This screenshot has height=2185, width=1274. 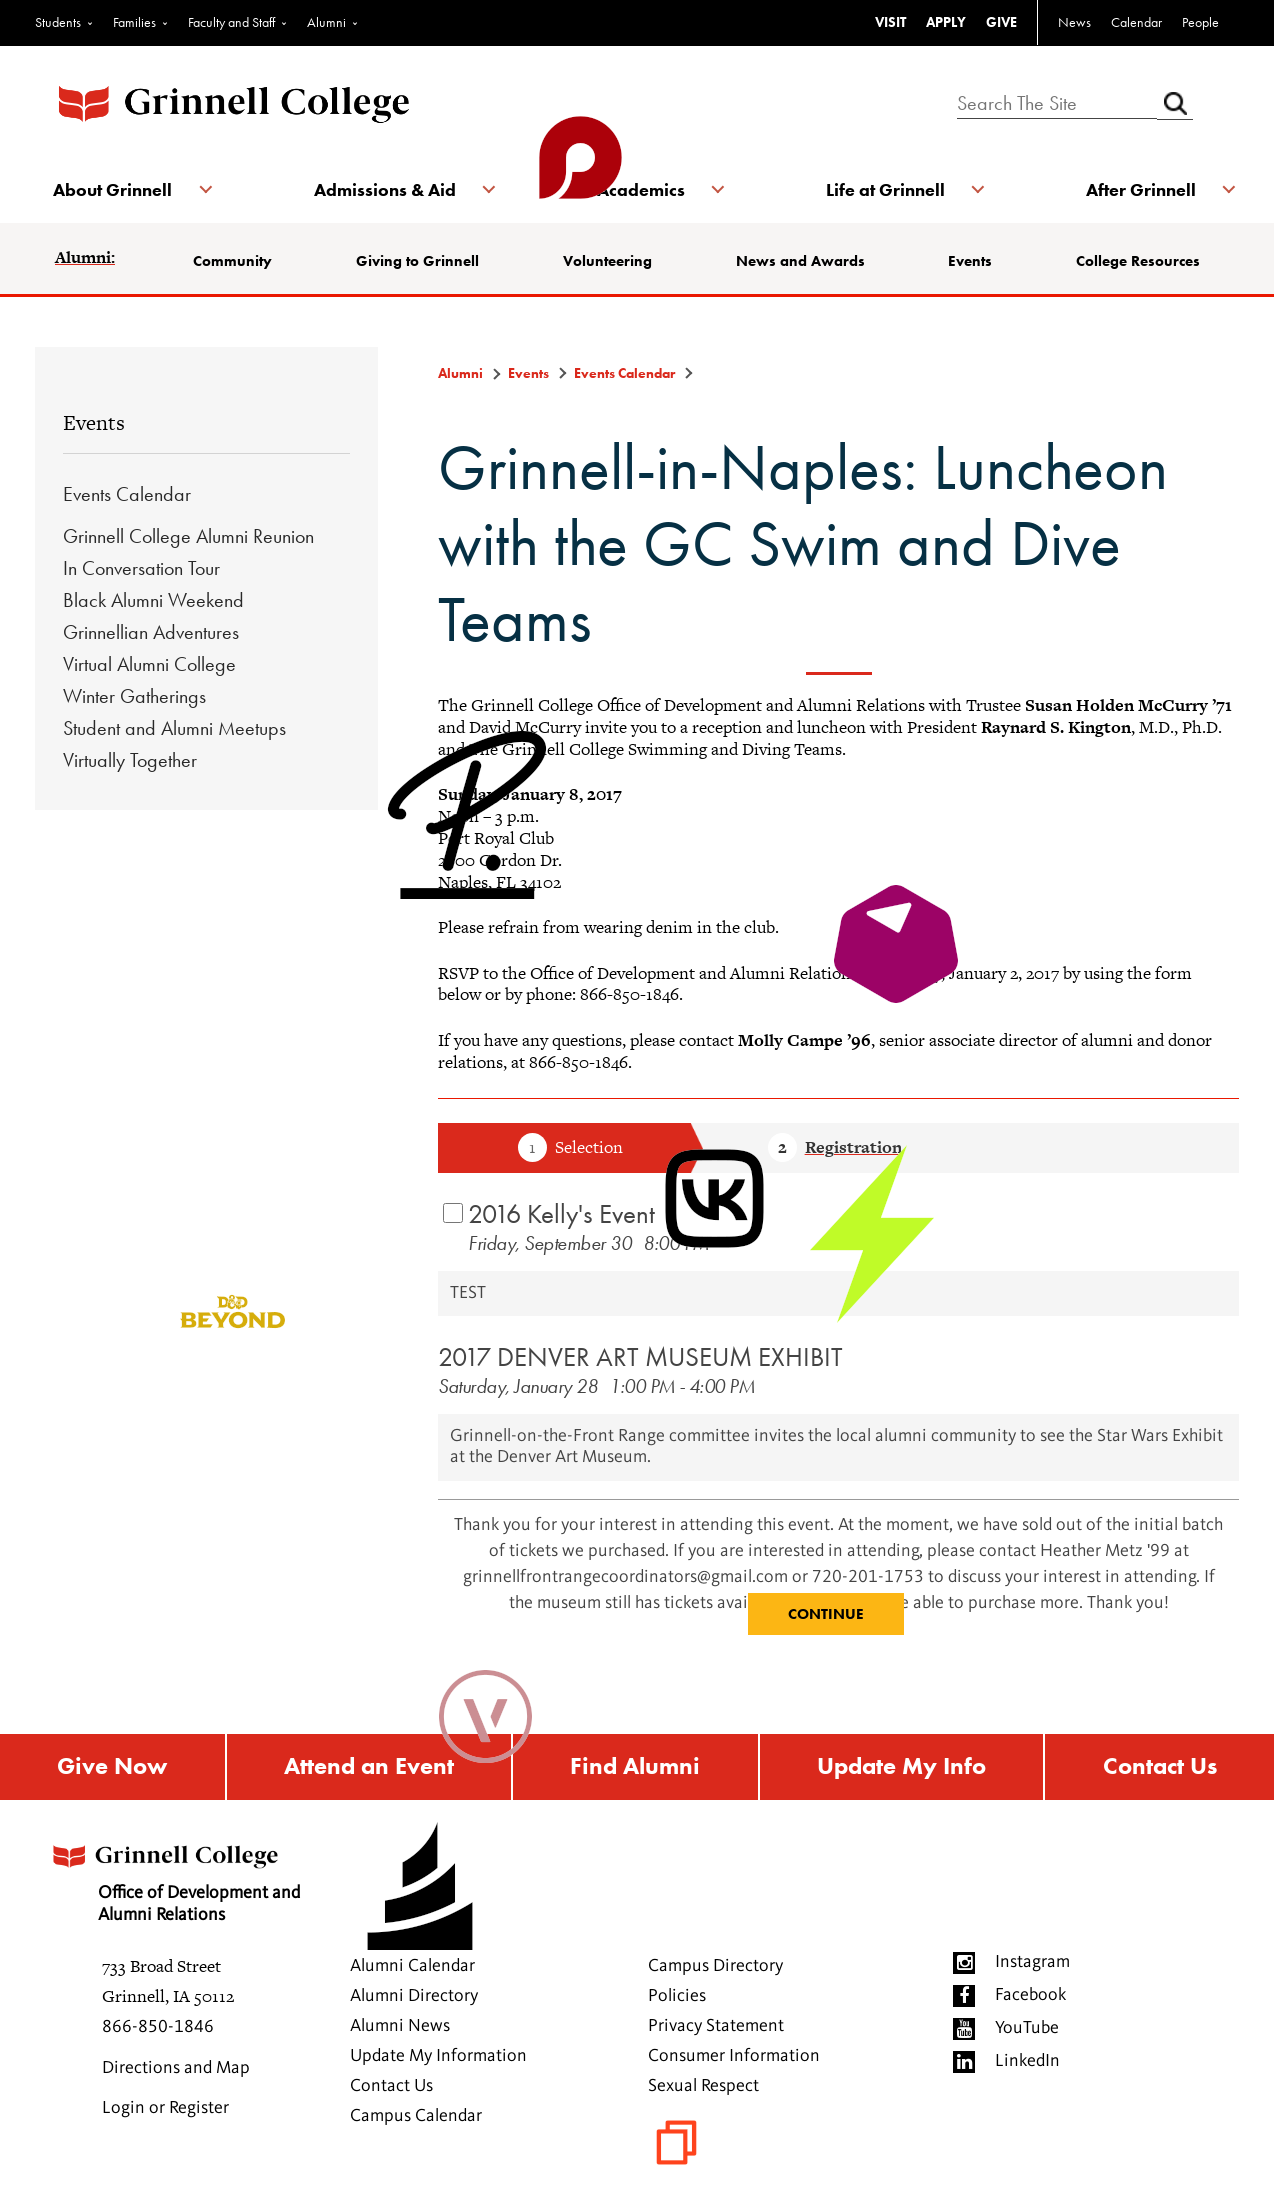 I want to click on open RunKit node.js playground, so click(x=896, y=944).